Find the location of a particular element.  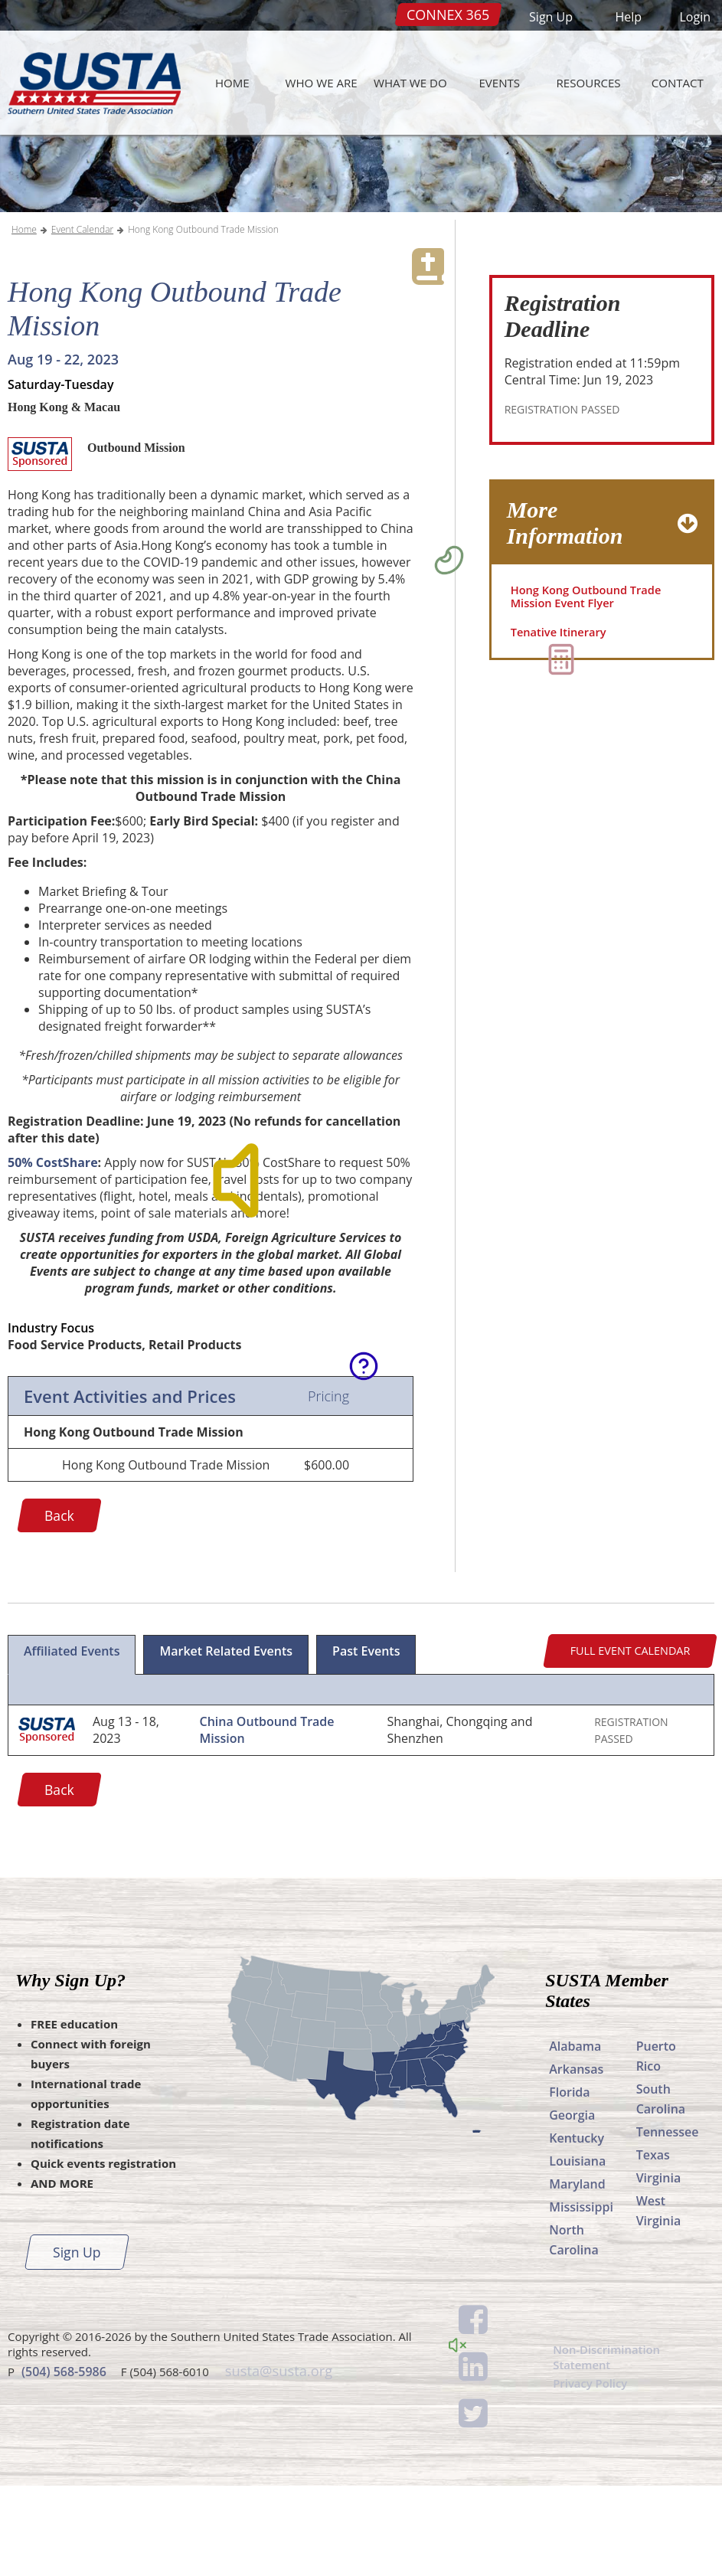

access religious texts or scripture is located at coordinates (428, 266).